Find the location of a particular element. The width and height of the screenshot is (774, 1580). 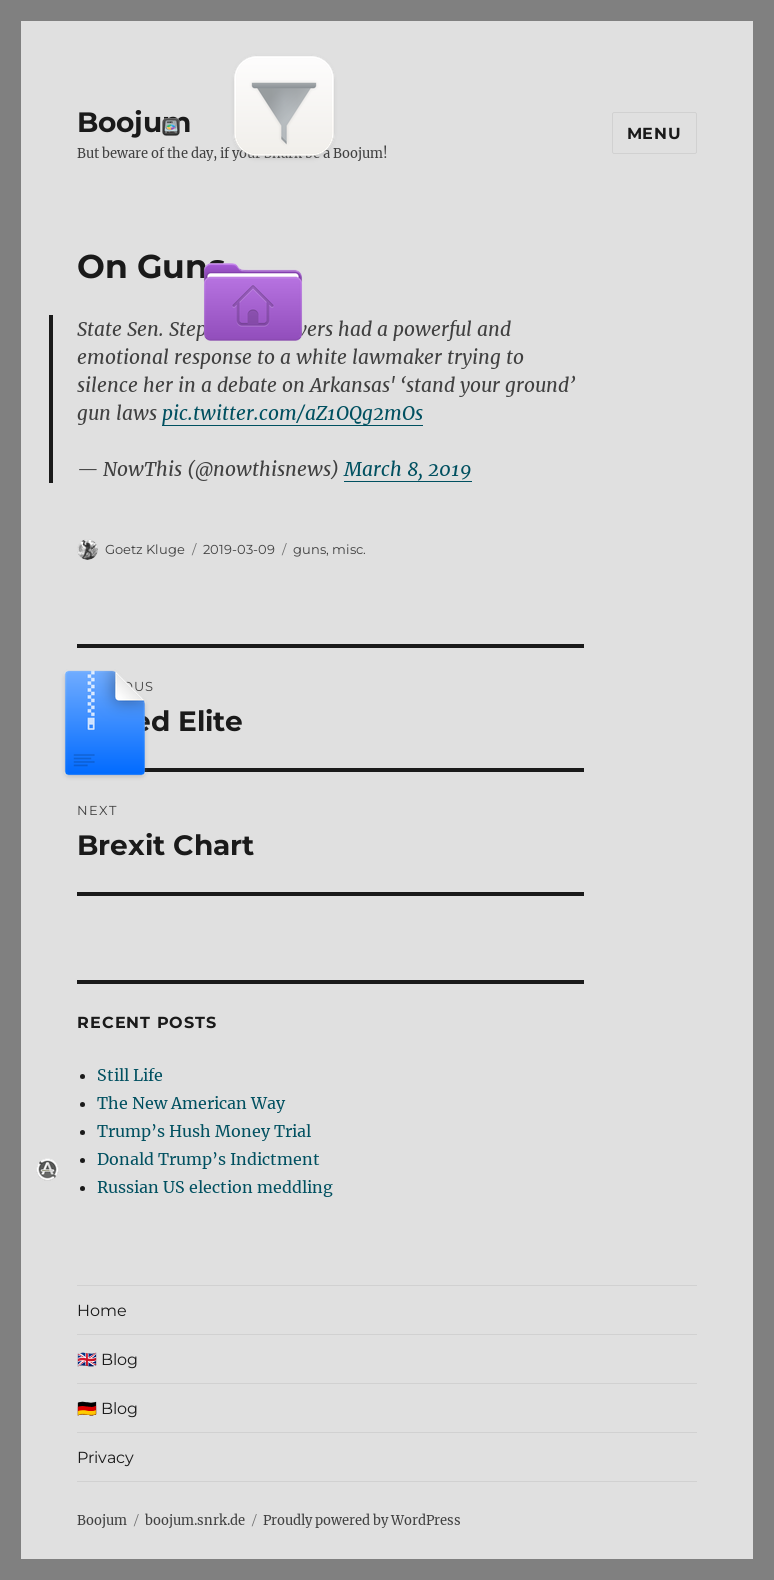

open disk usage analyzer is located at coordinates (171, 127).